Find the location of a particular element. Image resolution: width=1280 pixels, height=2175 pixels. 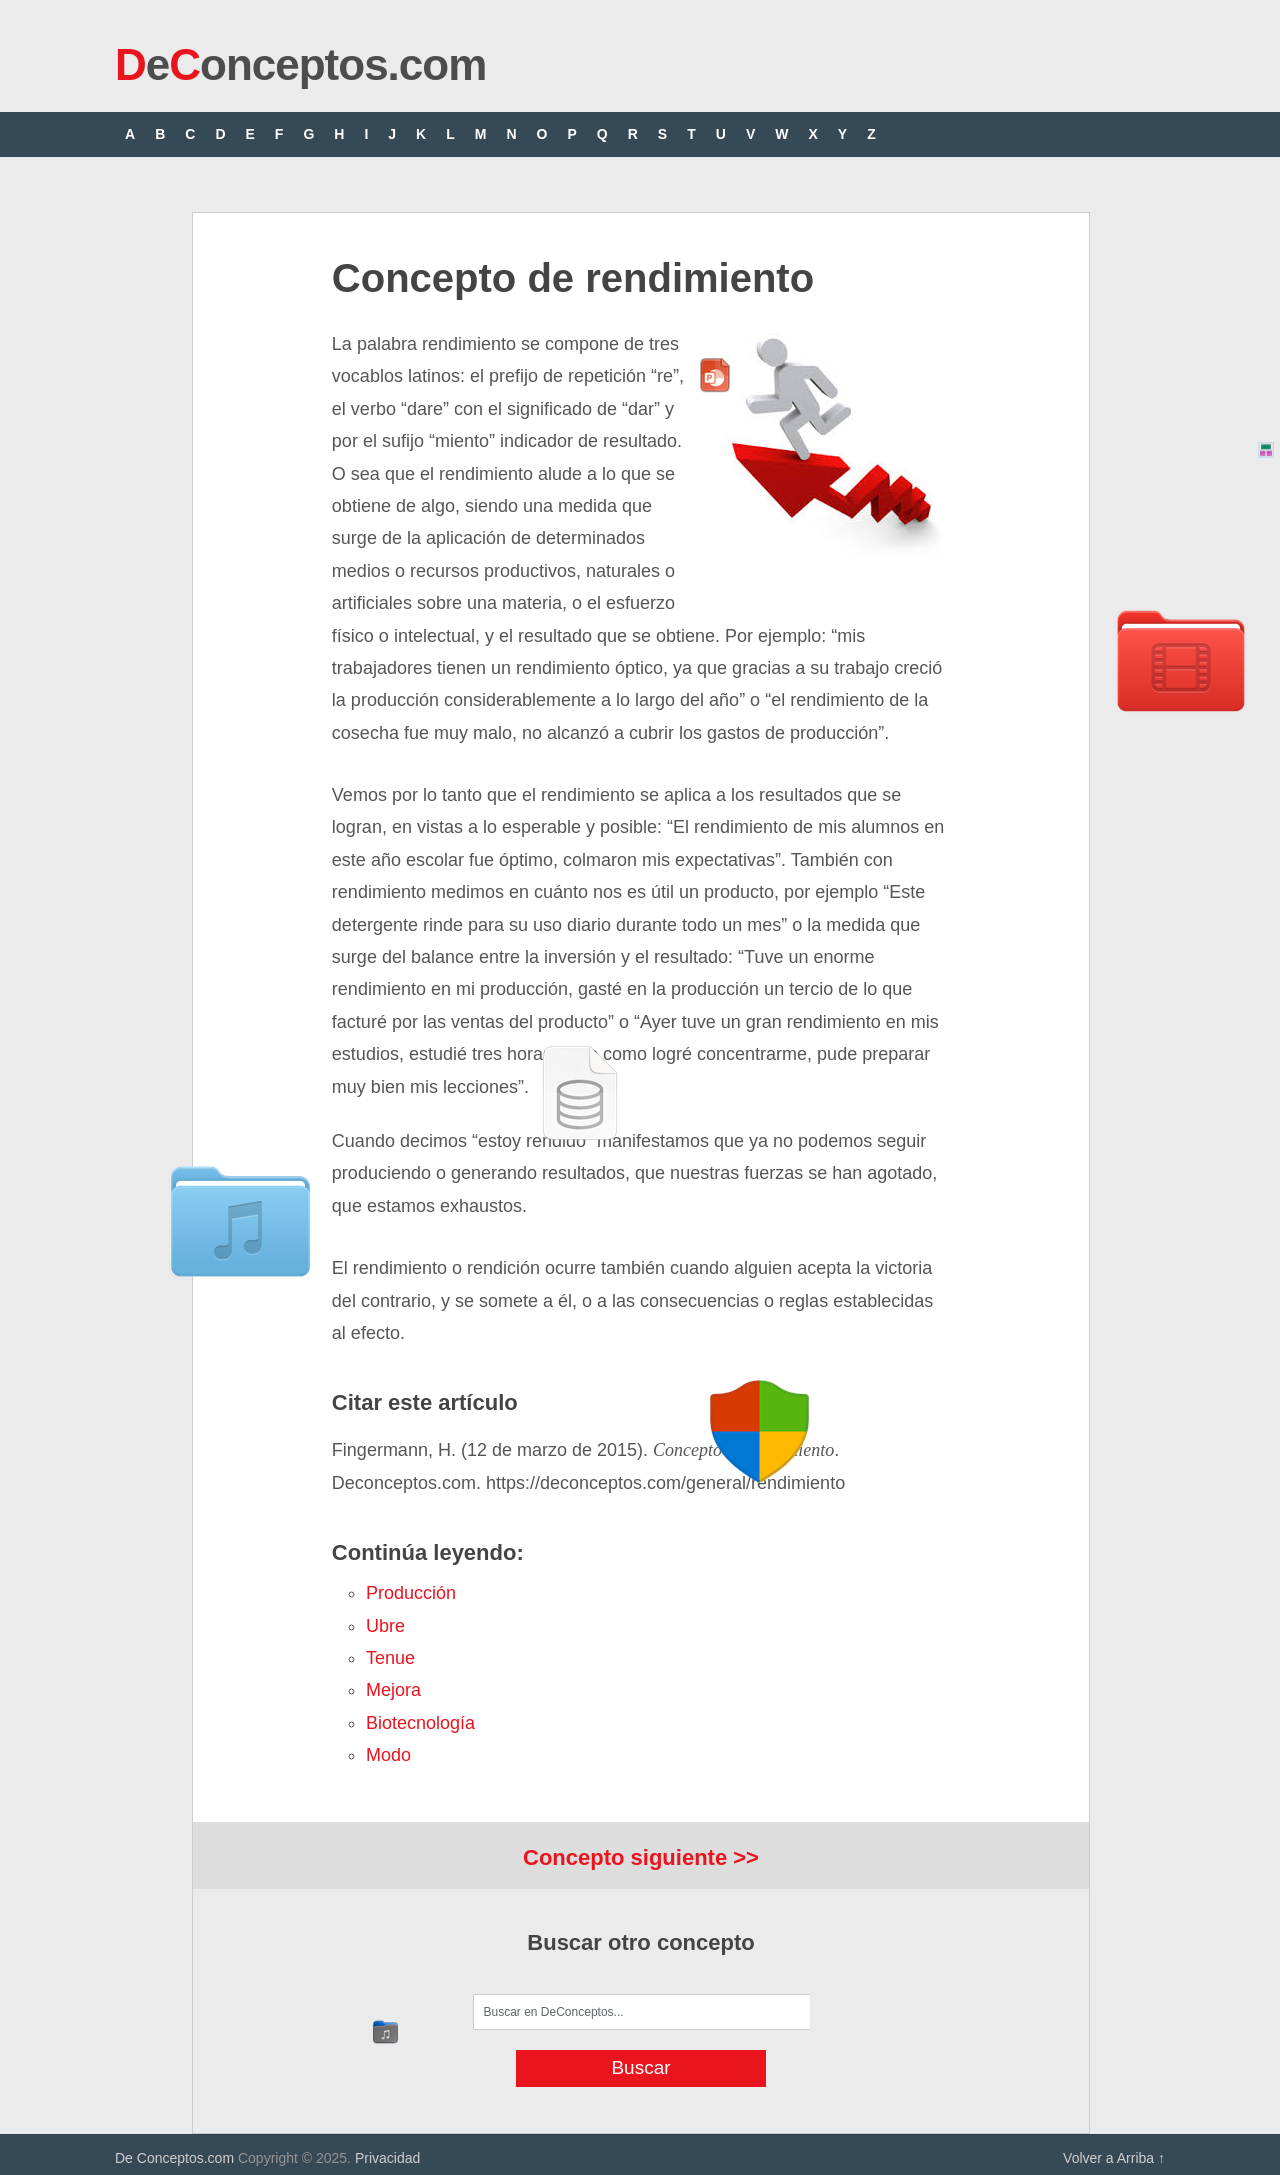

indicates Windows Firewall protection is active is located at coordinates (759, 1431).